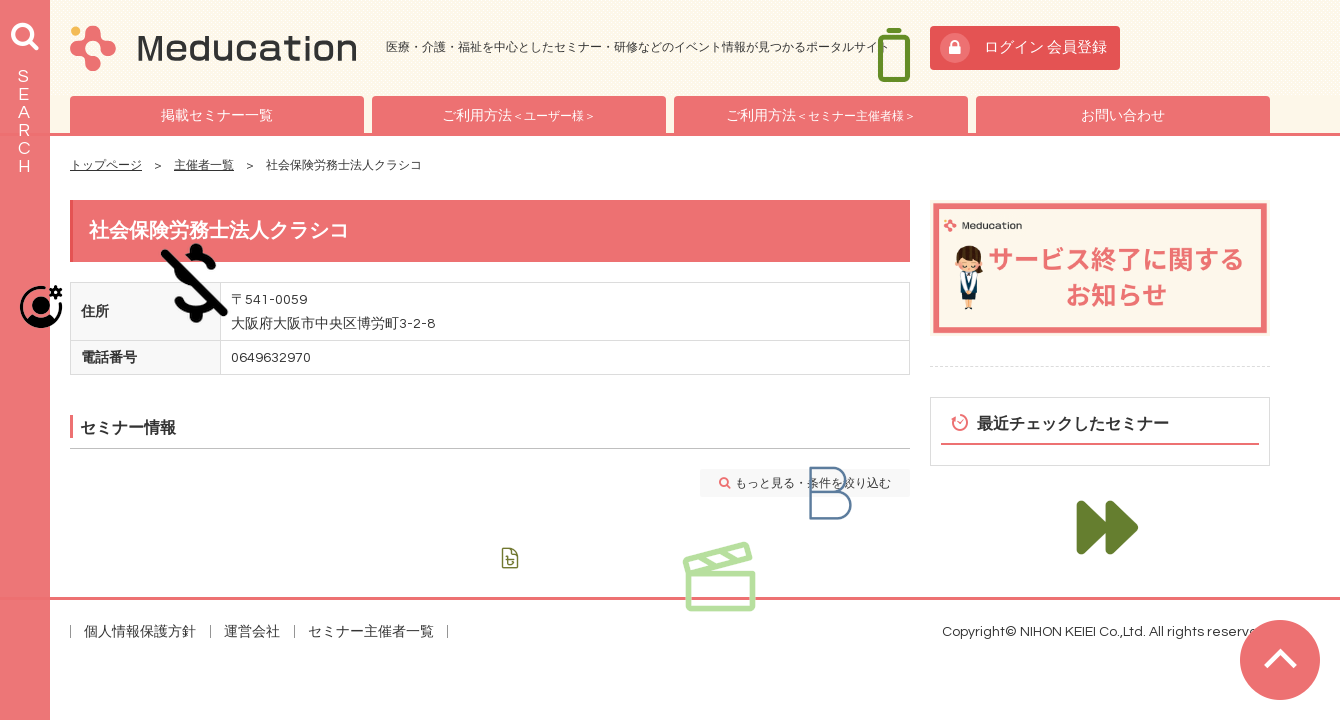  Describe the element at coordinates (826, 494) in the screenshot. I see `apply bold formatting to selected text` at that location.